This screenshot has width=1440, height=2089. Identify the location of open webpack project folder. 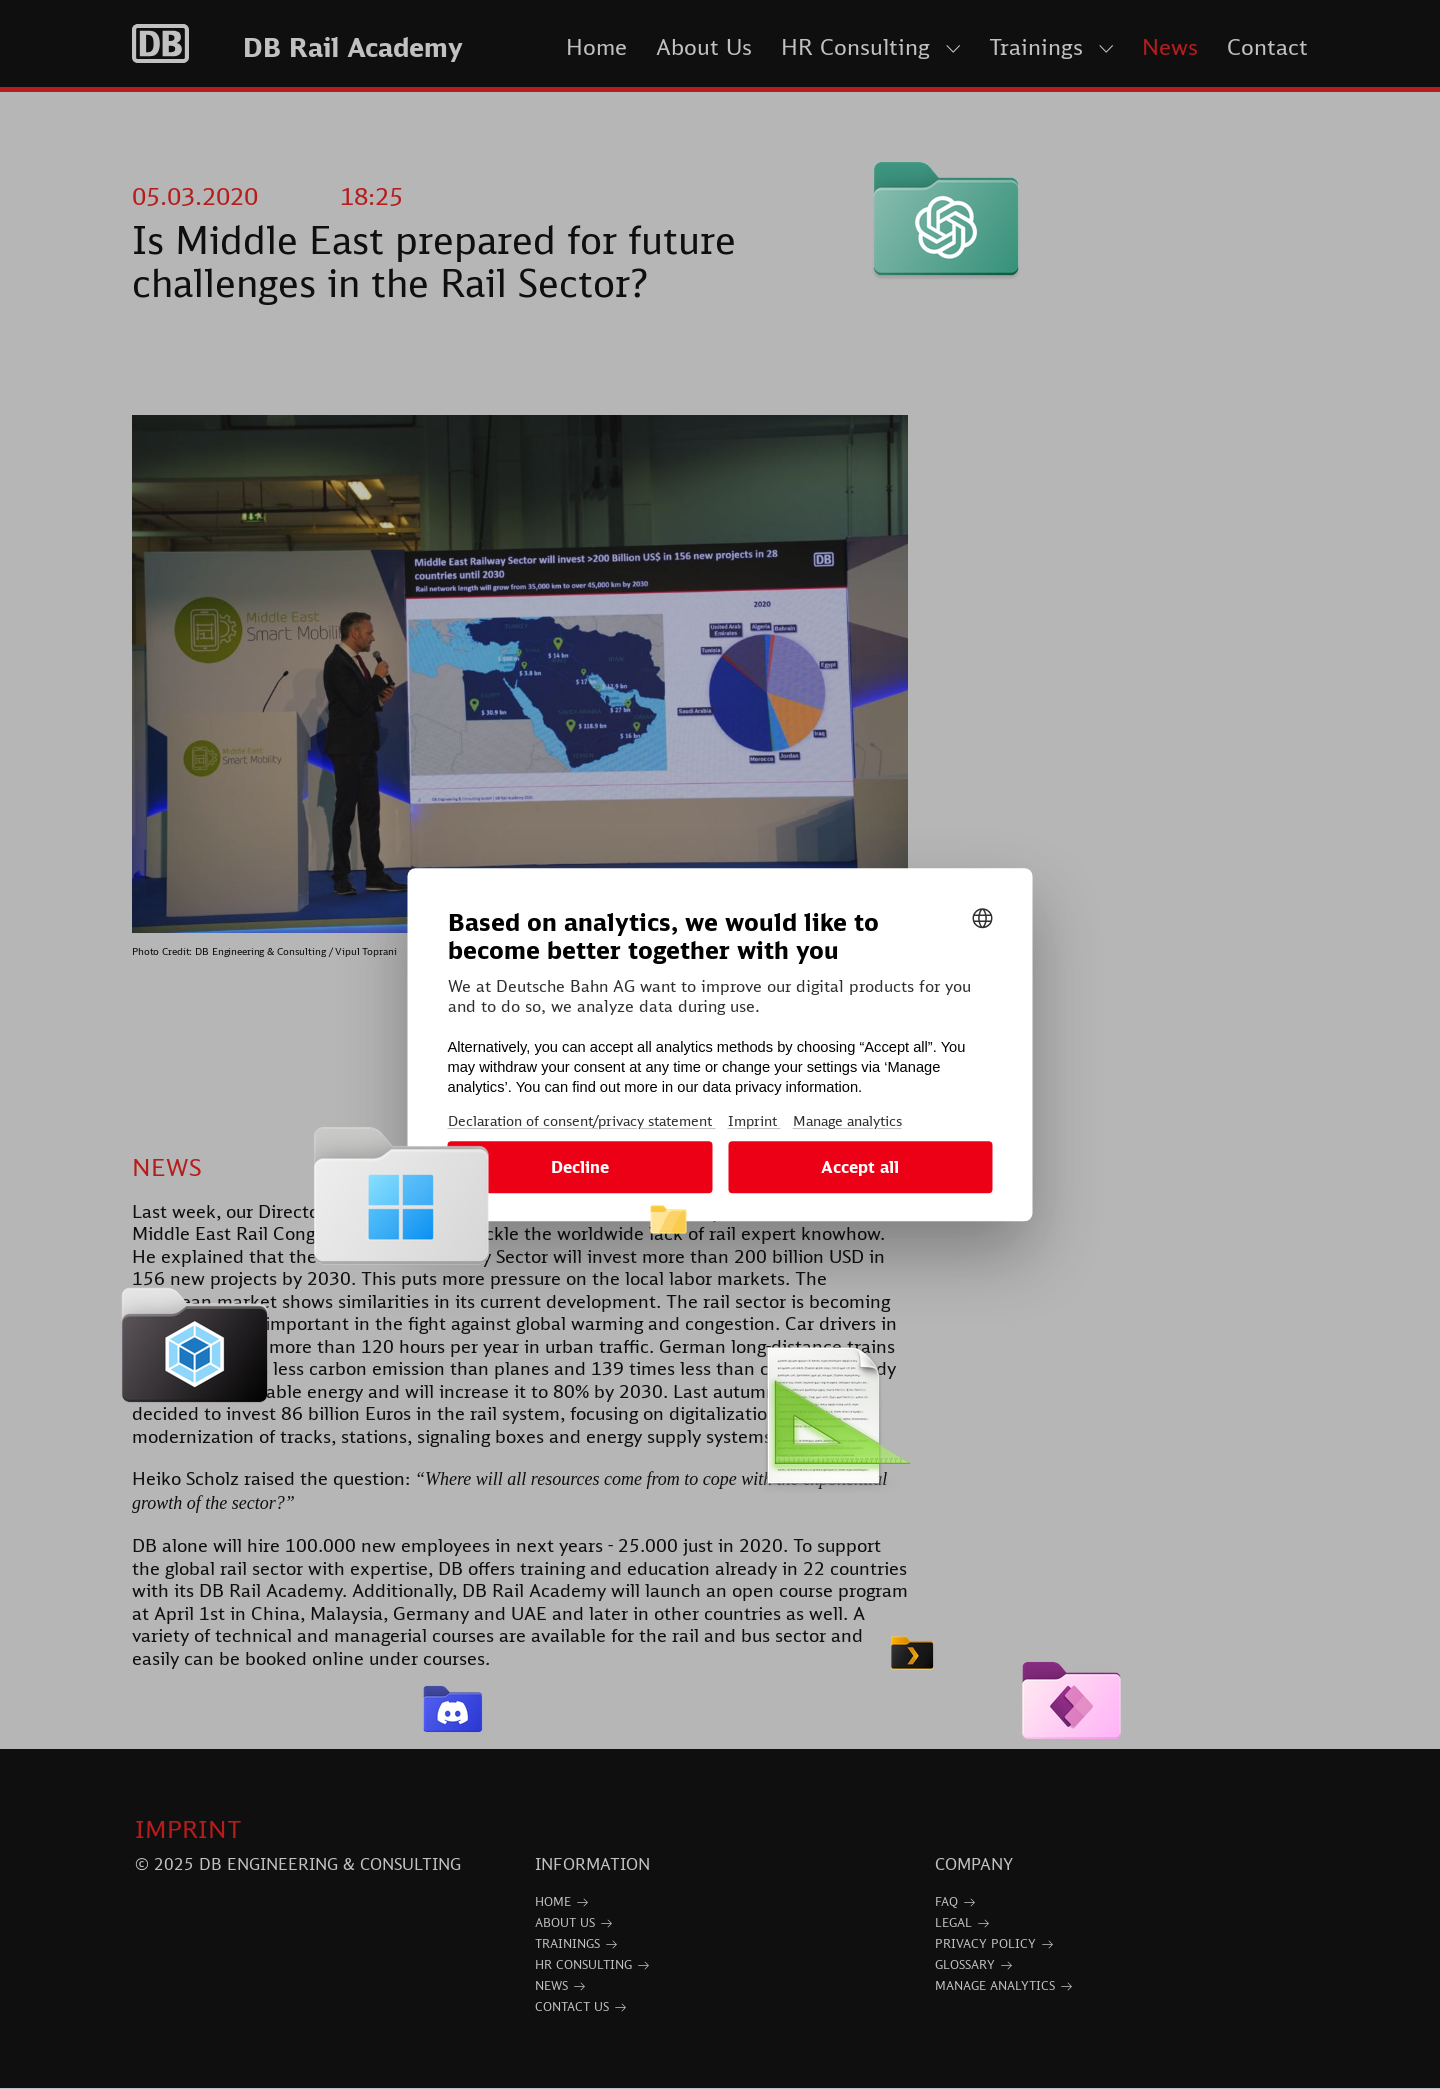
(194, 1349).